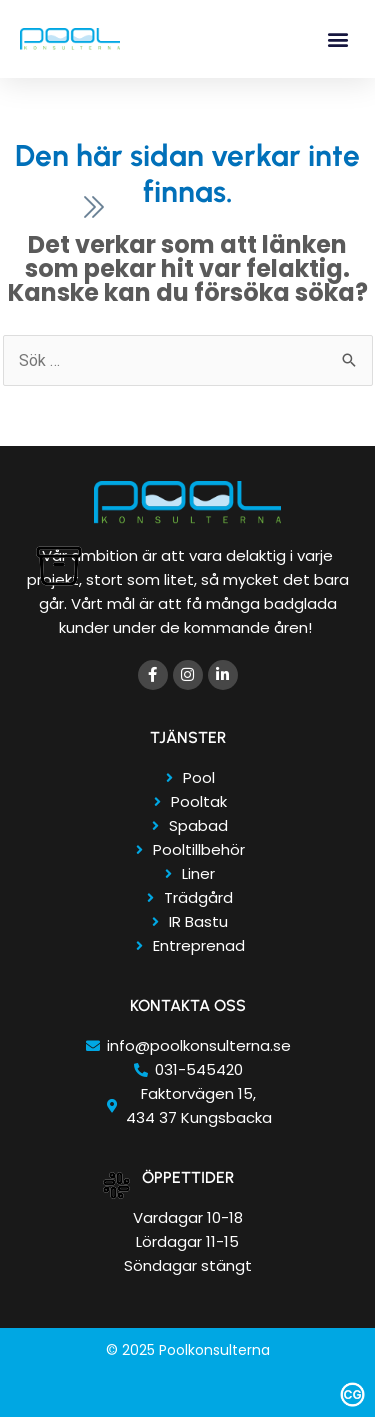 Image resolution: width=375 pixels, height=1417 pixels. I want to click on skip forward or advance quickly, so click(94, 207).